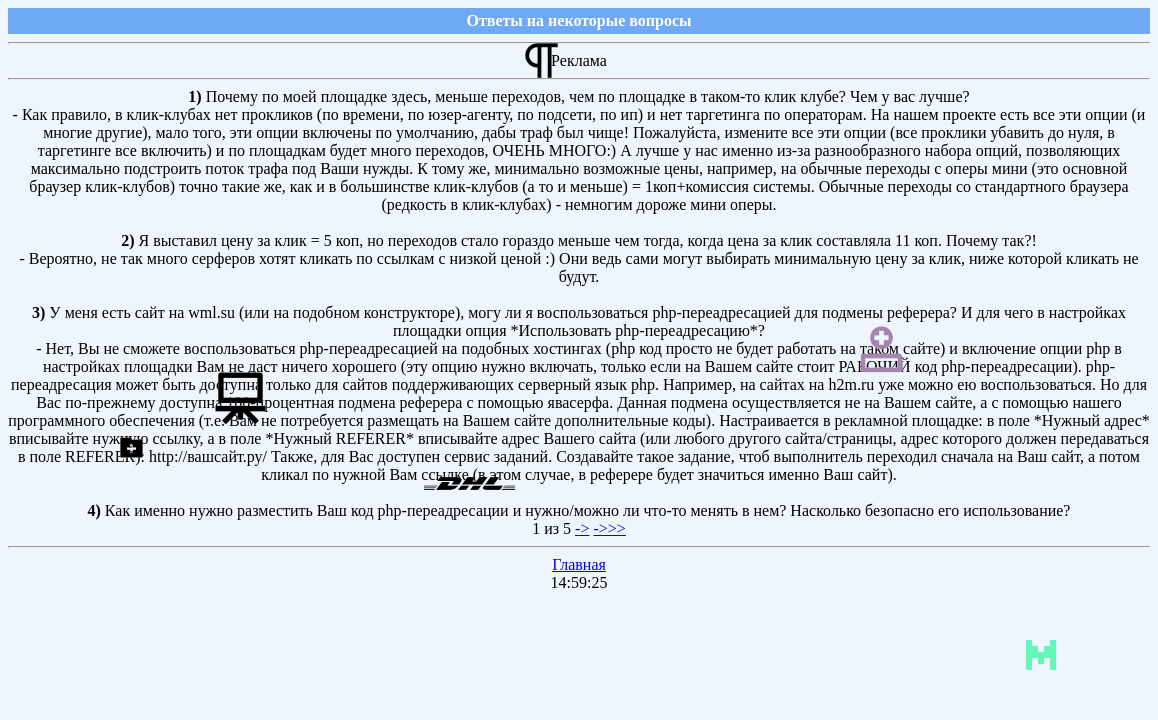 Image resolution: width=1158 pixels, height=720 pixels. I want to click on insert a paragraph break, so click(541, 59).